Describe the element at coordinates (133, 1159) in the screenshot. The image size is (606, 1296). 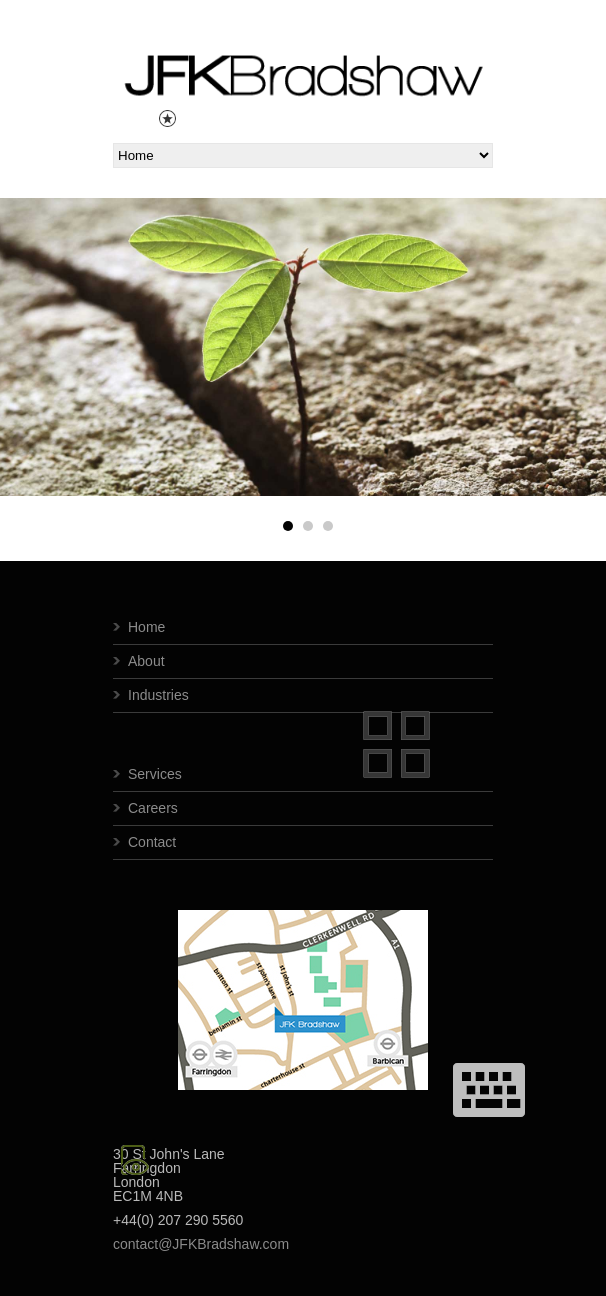
I see `open document viewer` at that location.